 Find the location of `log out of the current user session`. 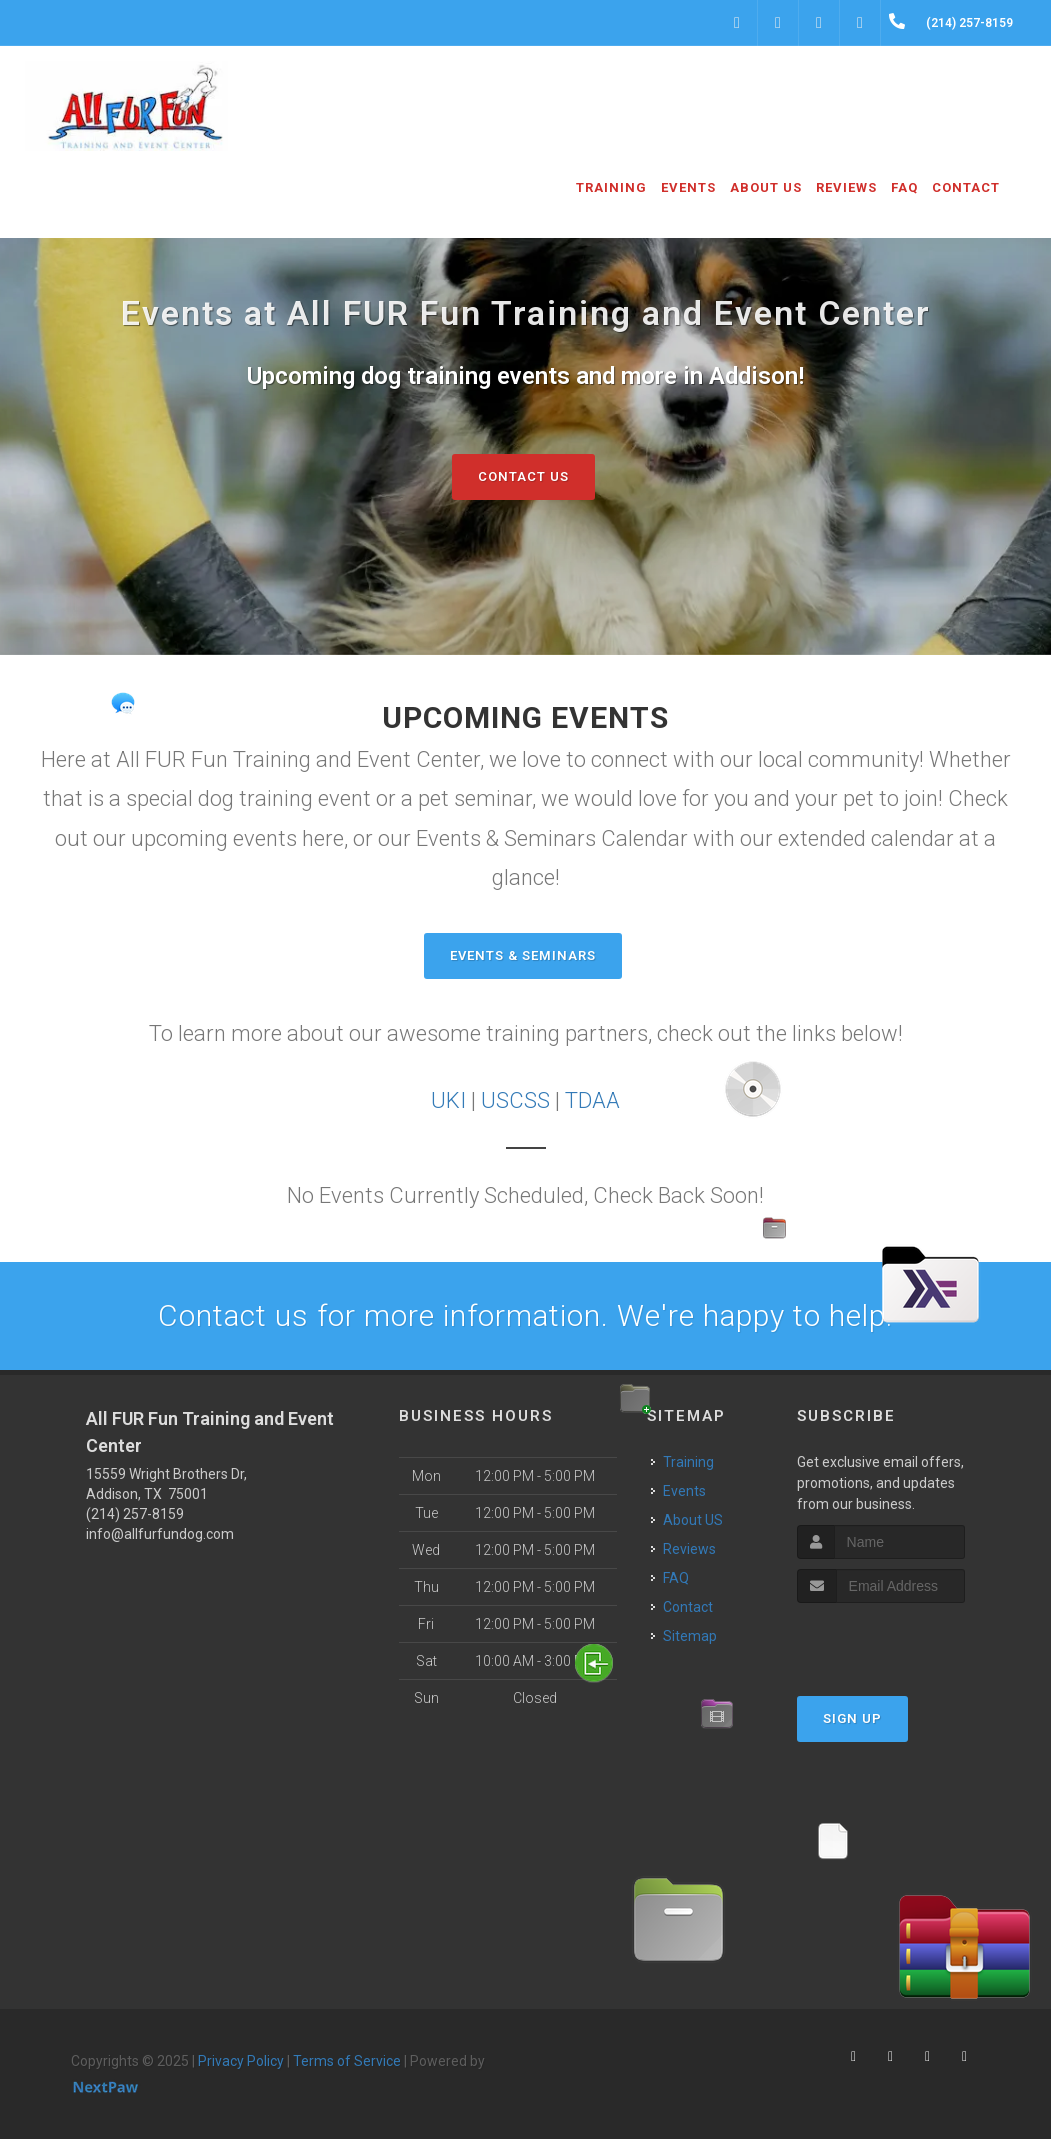

log out of the current user session is located at coordinates (594, 1663).